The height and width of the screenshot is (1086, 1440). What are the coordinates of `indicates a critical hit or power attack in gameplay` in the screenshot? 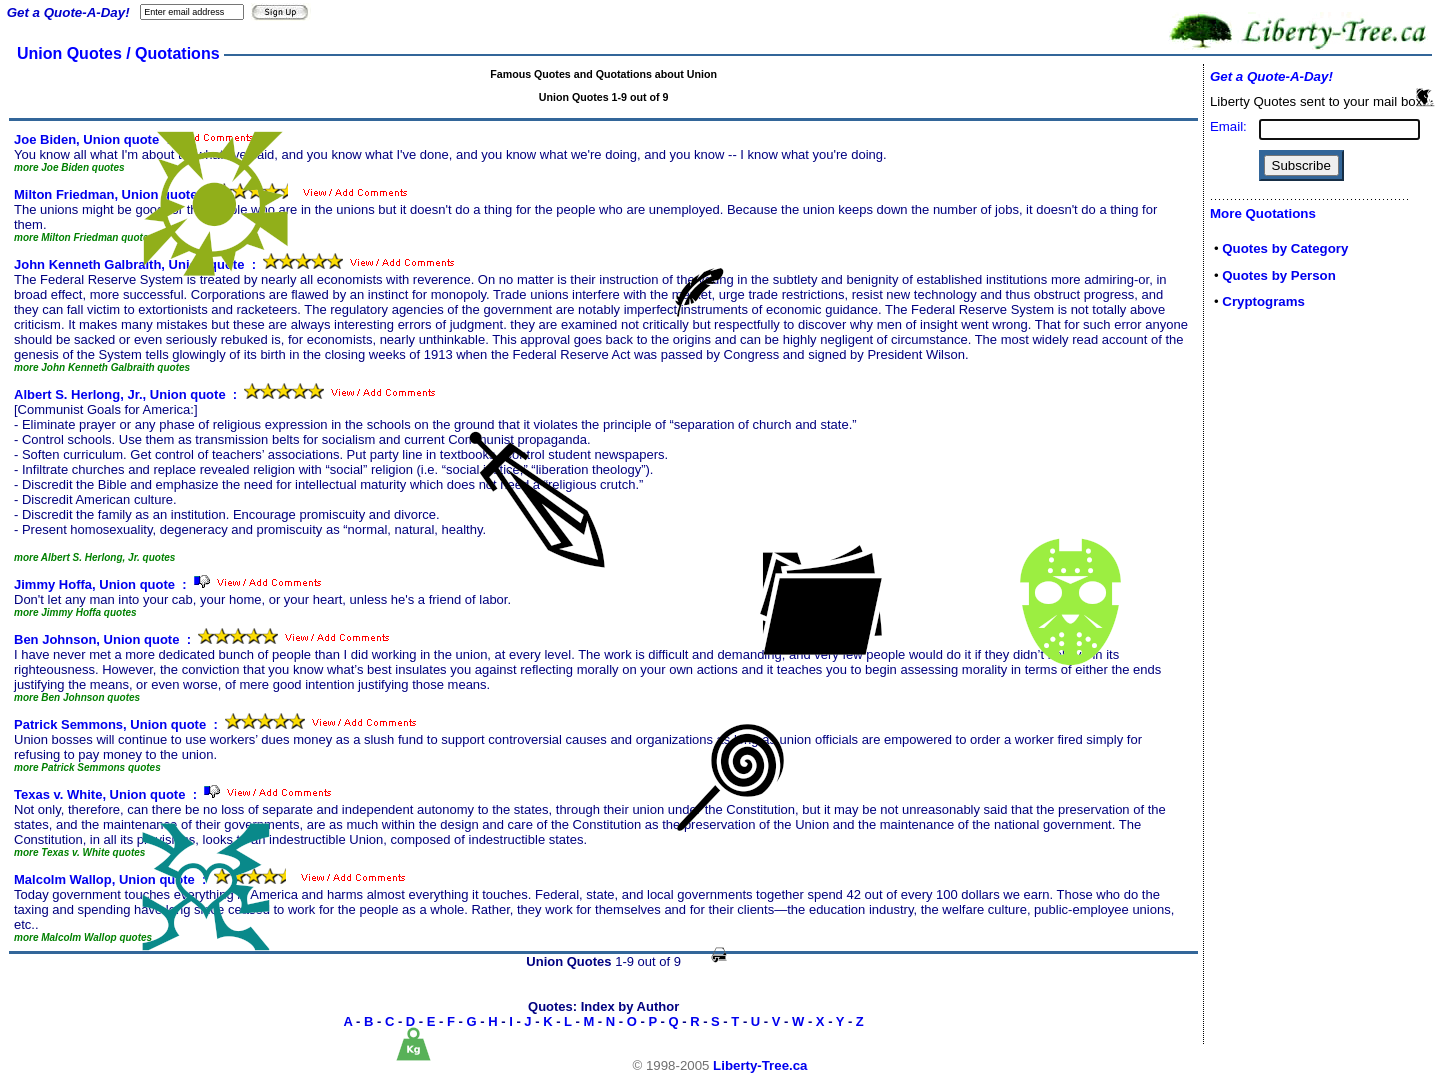 It's located at (215, 203).